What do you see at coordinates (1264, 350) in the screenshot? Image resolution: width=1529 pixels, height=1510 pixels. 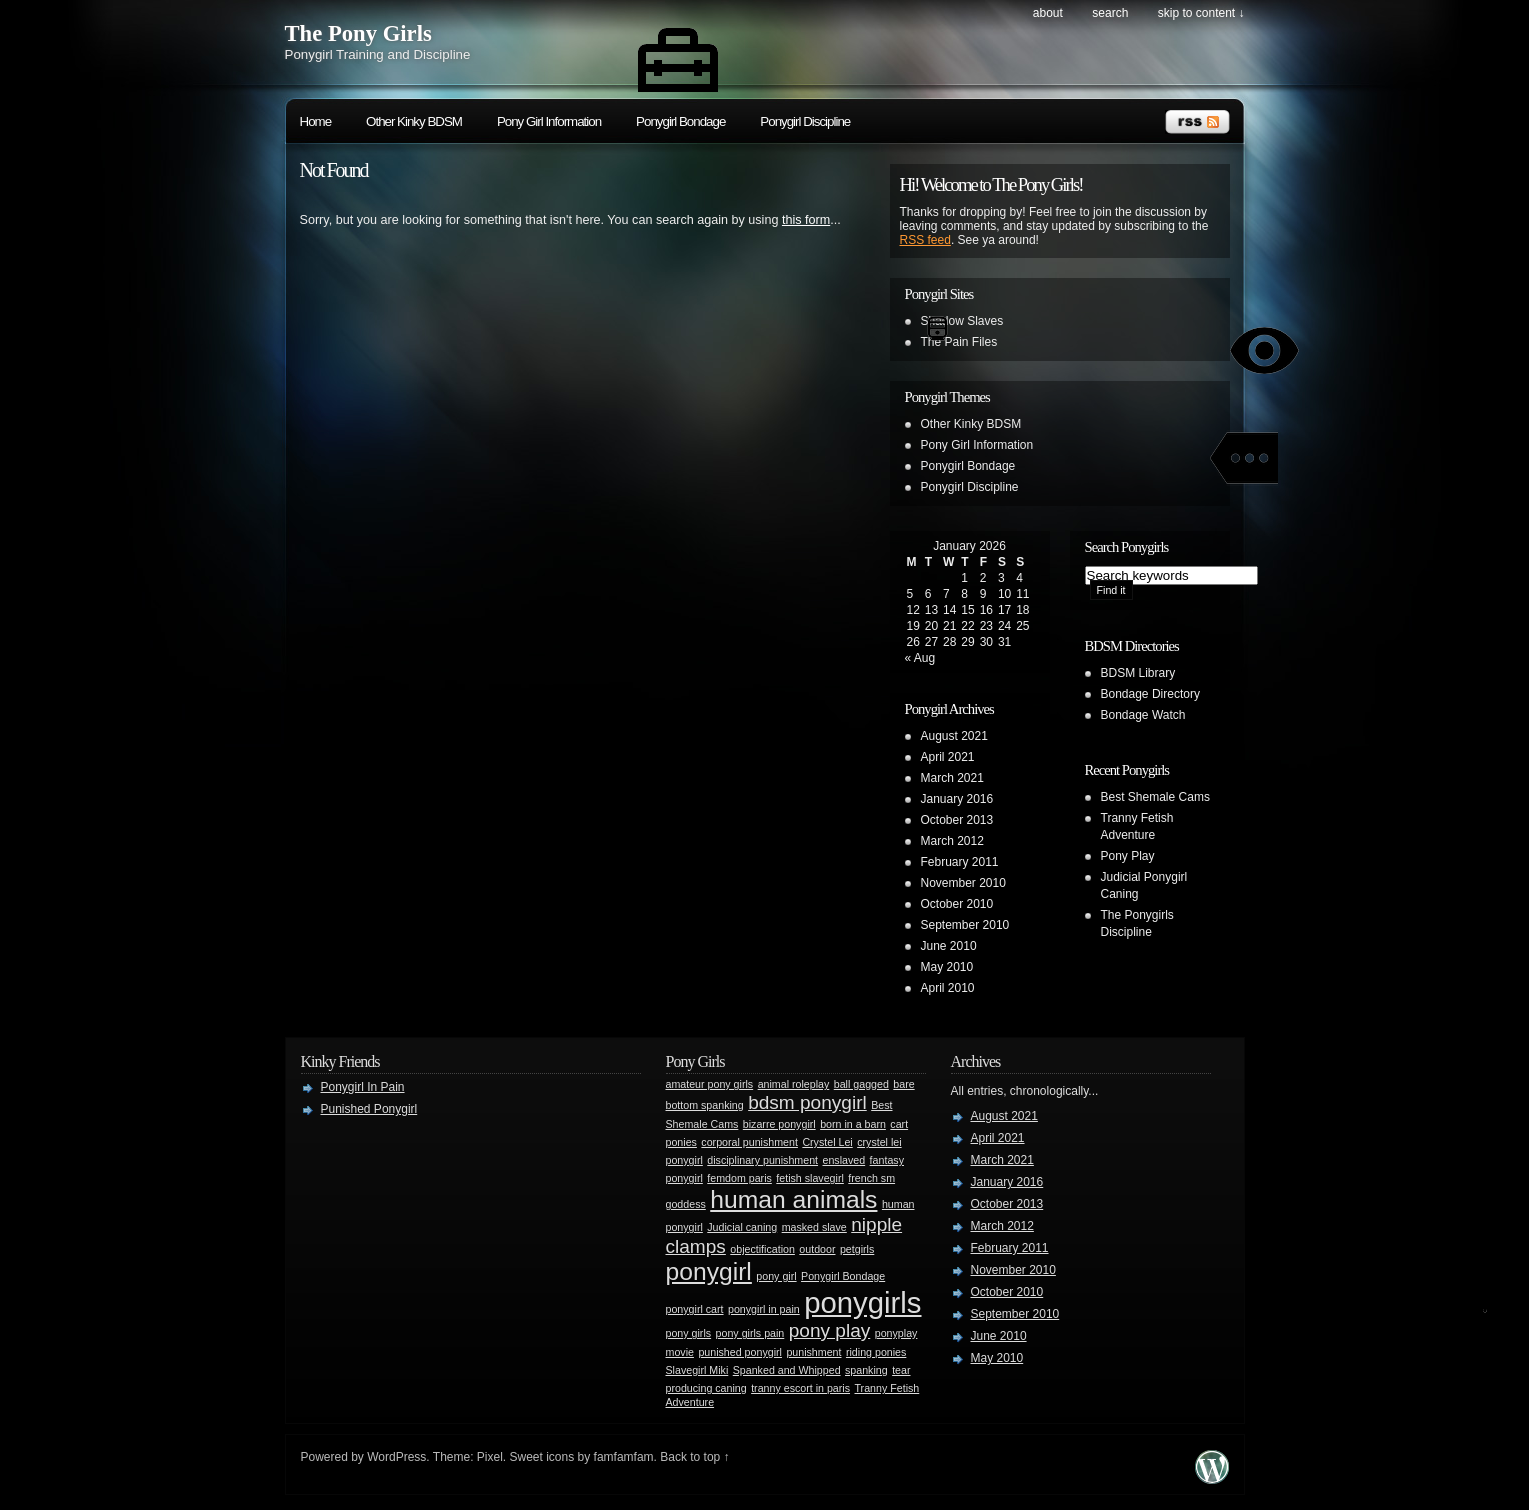 I see `view or preview content` at bounding box center [1264, 350].